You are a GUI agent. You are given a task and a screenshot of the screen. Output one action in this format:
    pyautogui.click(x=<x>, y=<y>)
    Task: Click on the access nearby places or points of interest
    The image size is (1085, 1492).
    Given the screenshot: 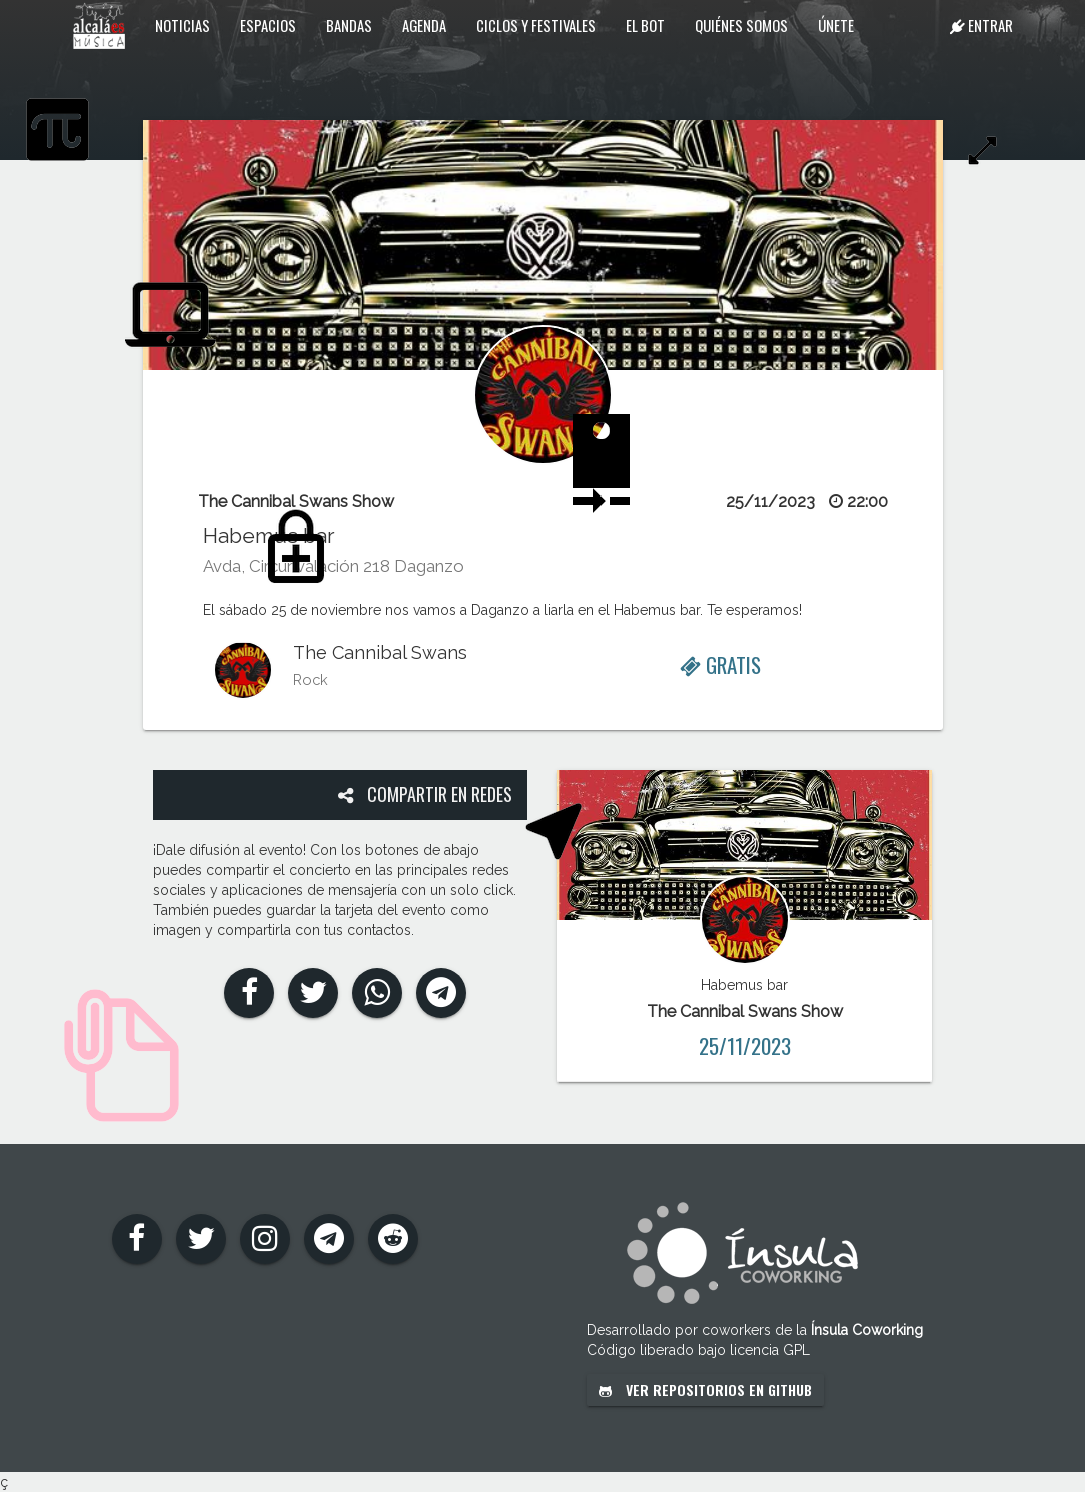 What is the action you would take?
    pyautogui.click(x=554, y=830)
    